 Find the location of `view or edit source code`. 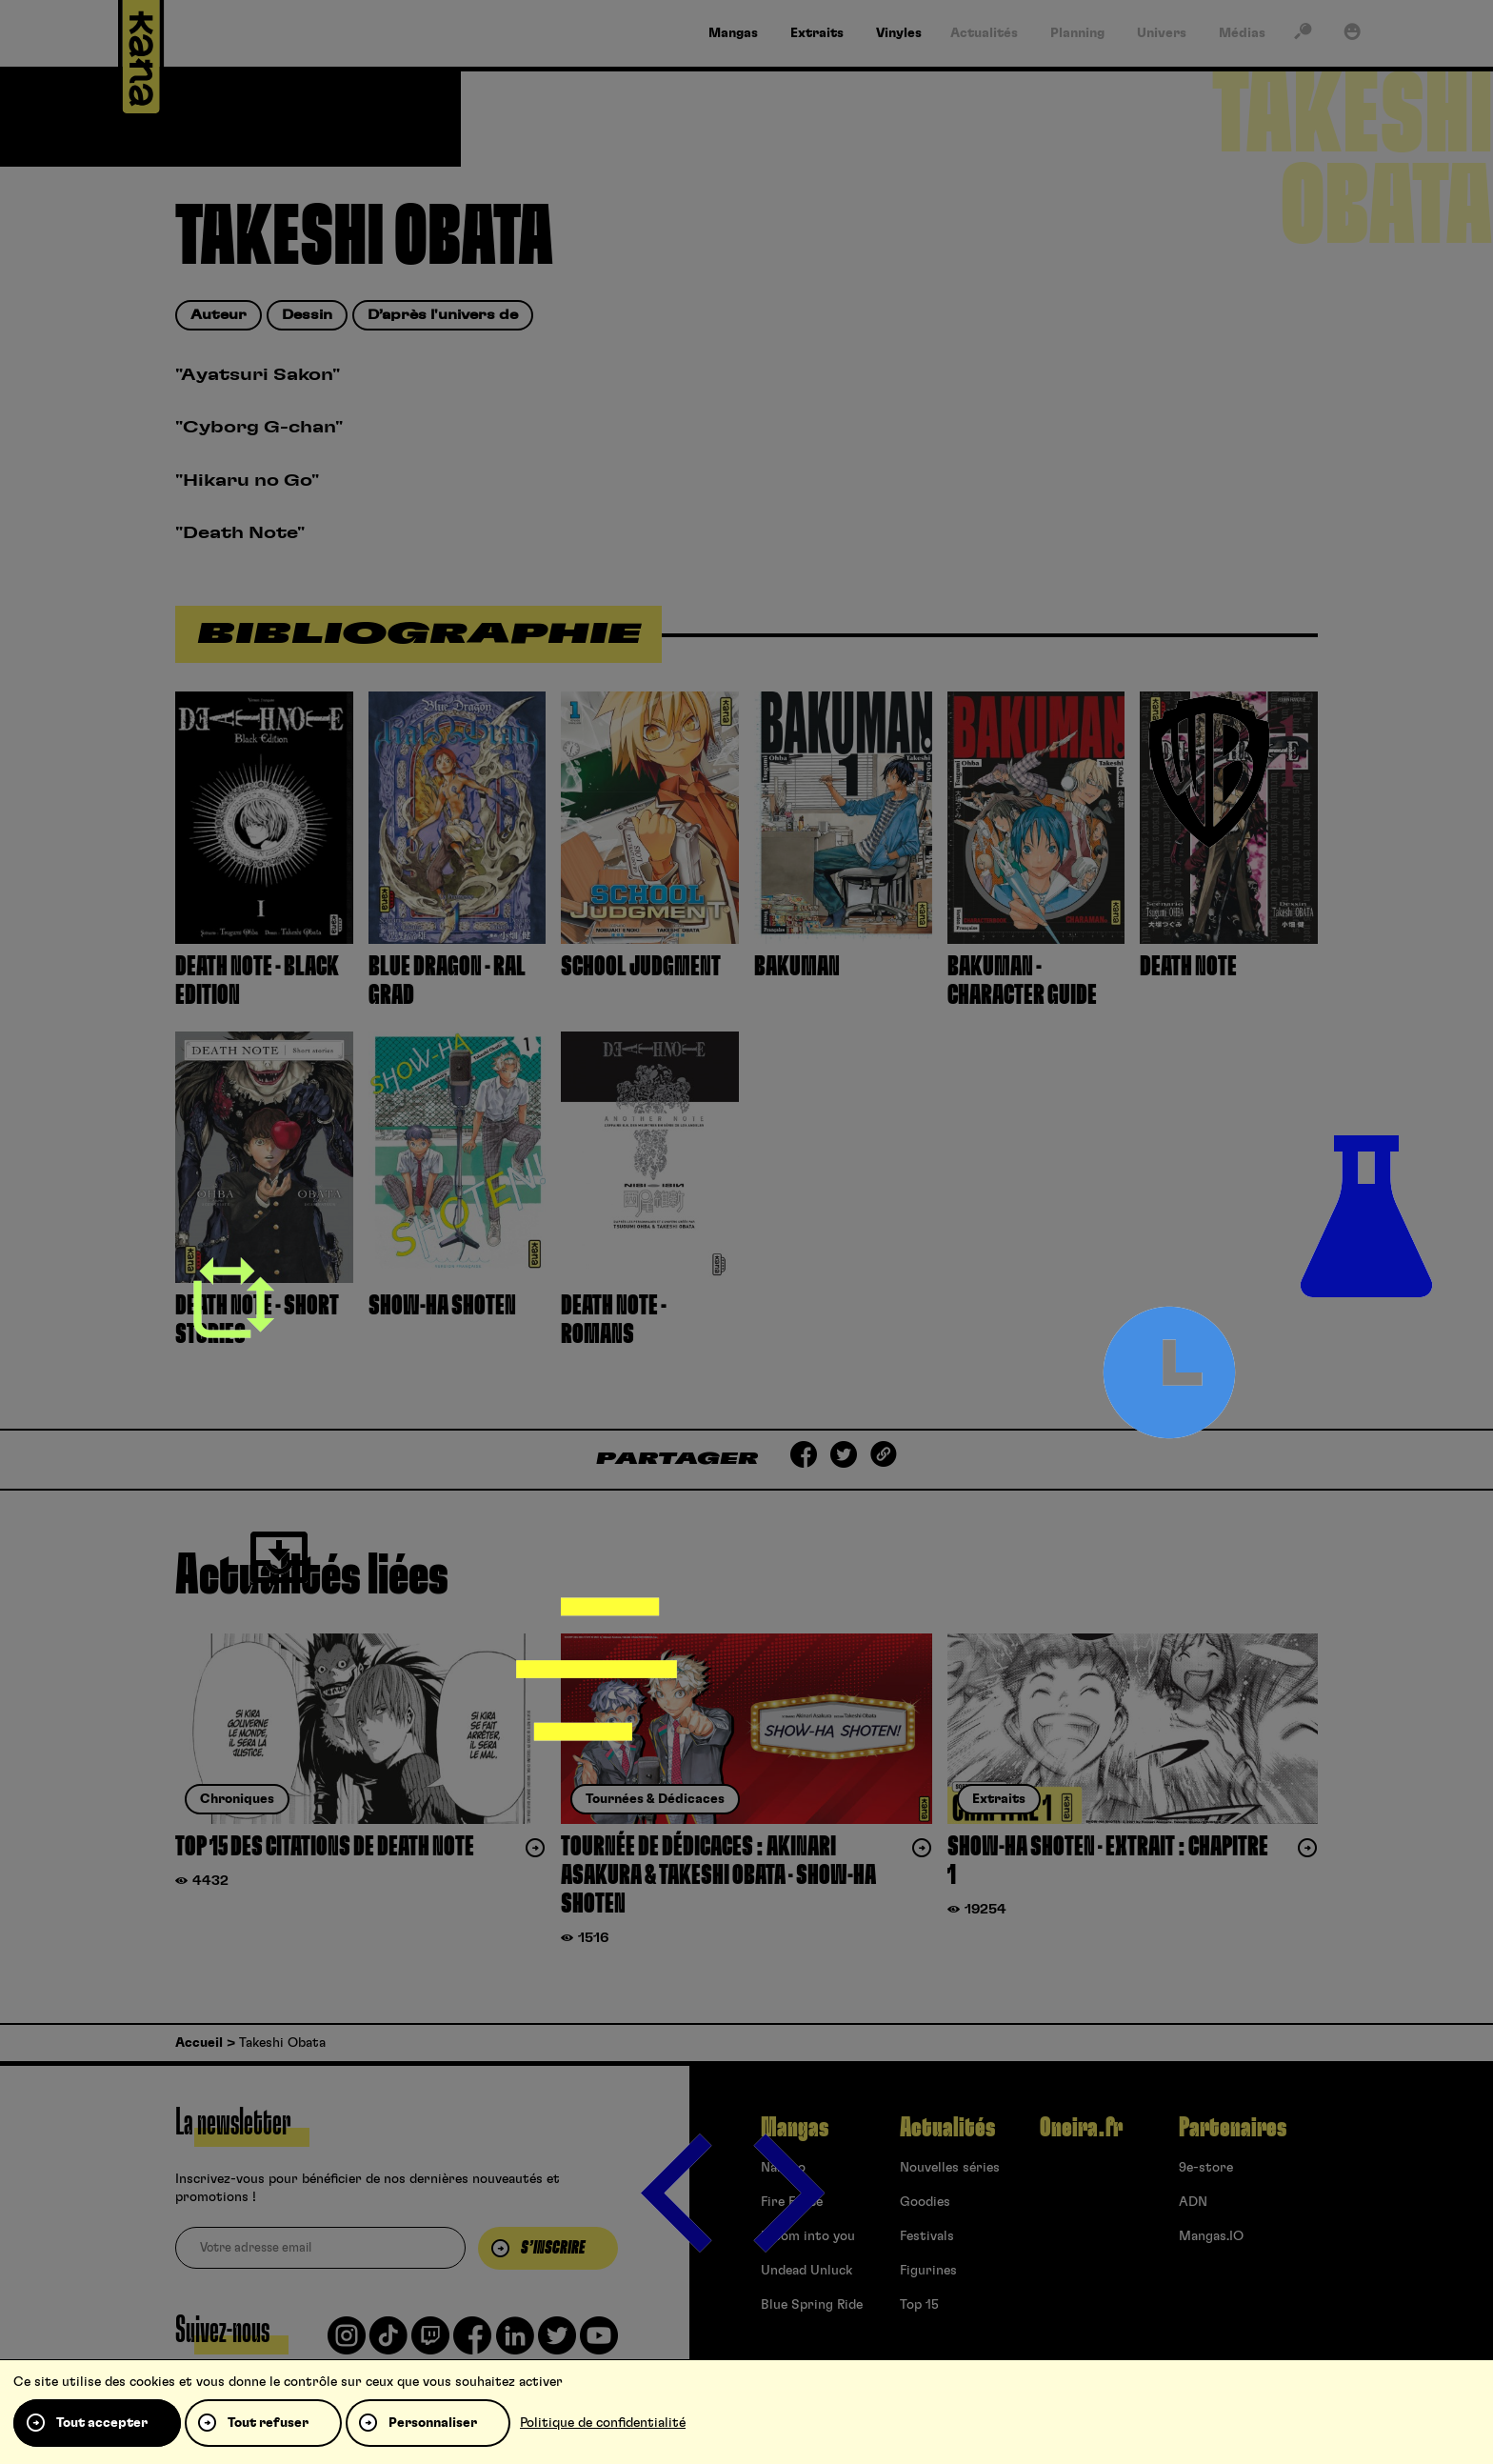

view or edit source code is located at coordinates (732, 2193).